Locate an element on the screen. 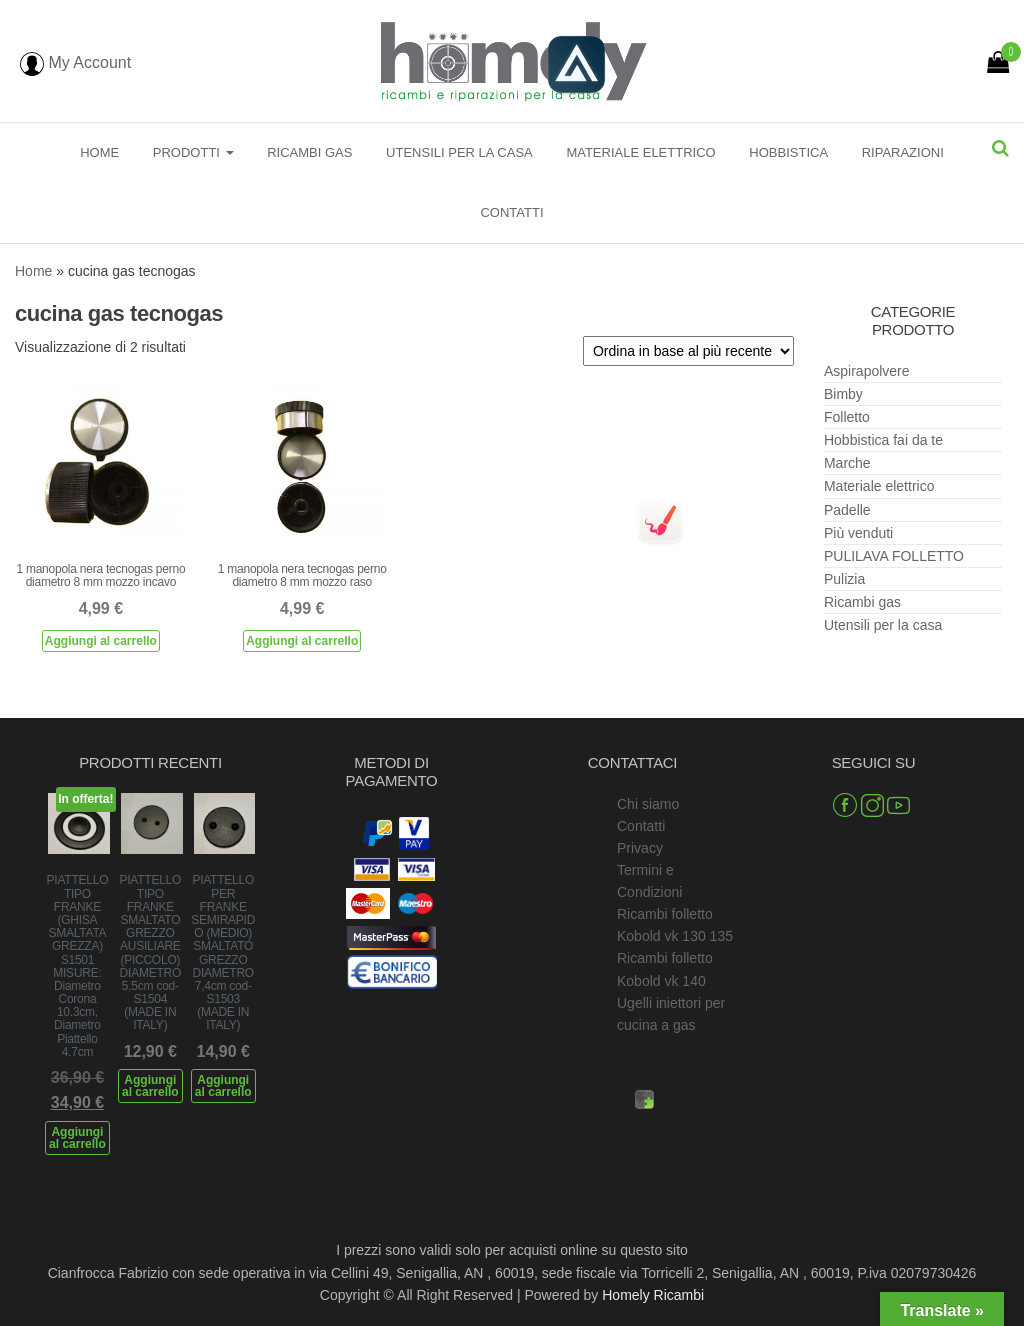 Image resolution: width=1024 pixels, height=1326 pixels. open the autograph app is located at coordinates (576, 64).